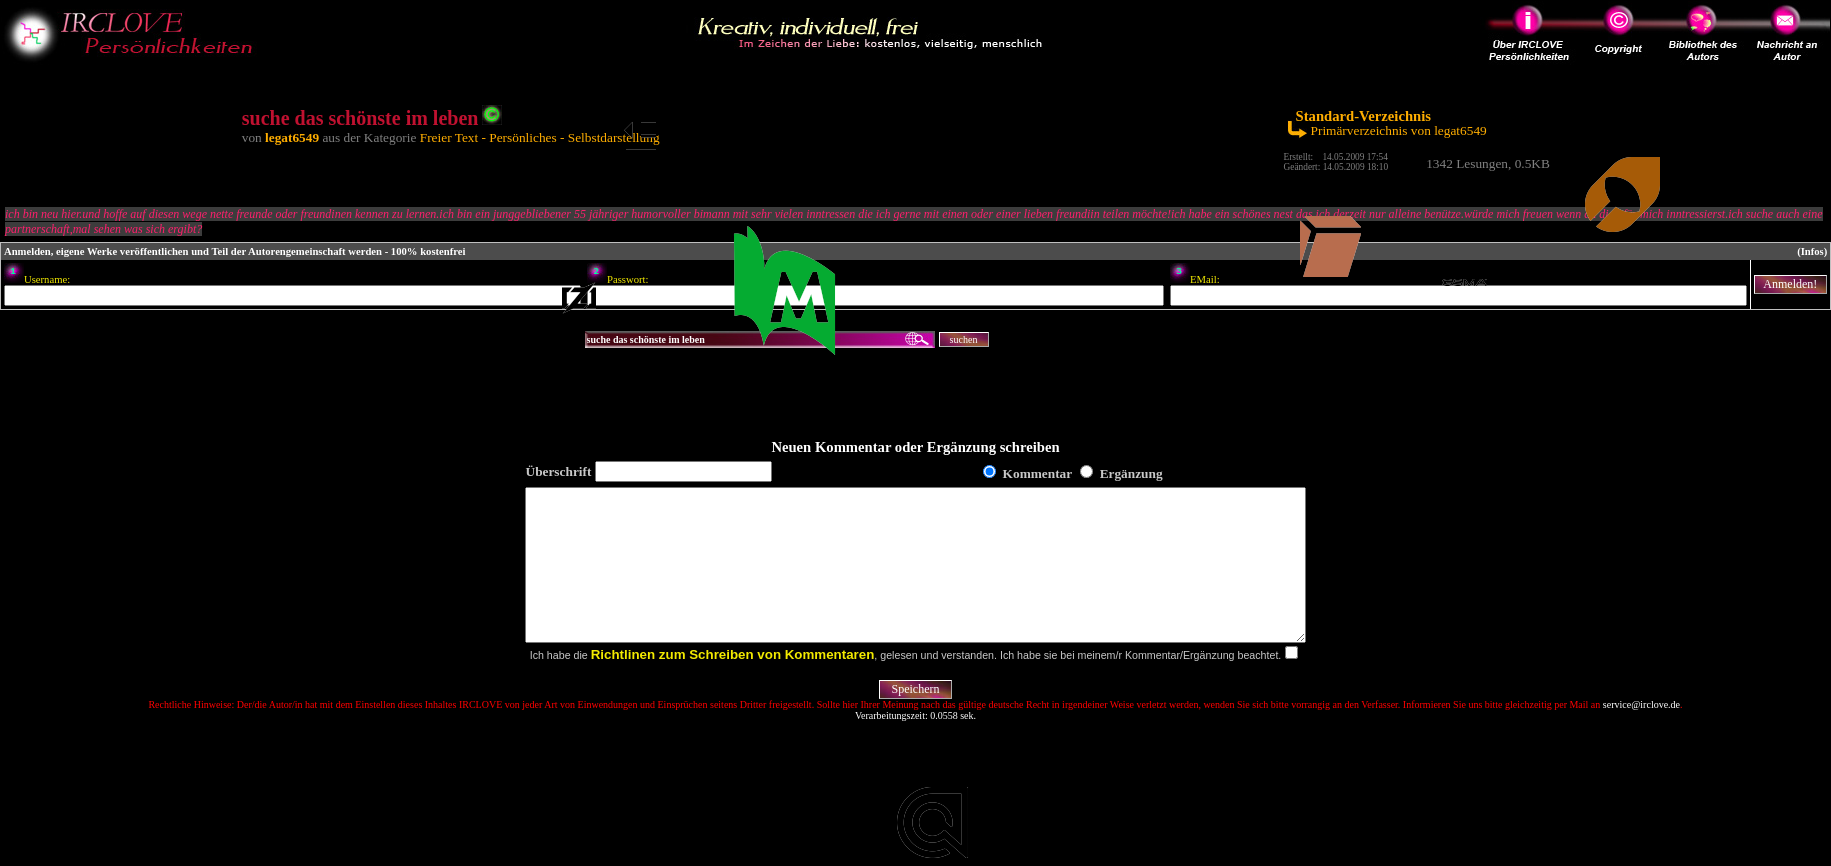  What do you see at coordinates (1330, 246) in the screenshot?
I see `open tuta secure email app` at bounding box center [1330, 246].